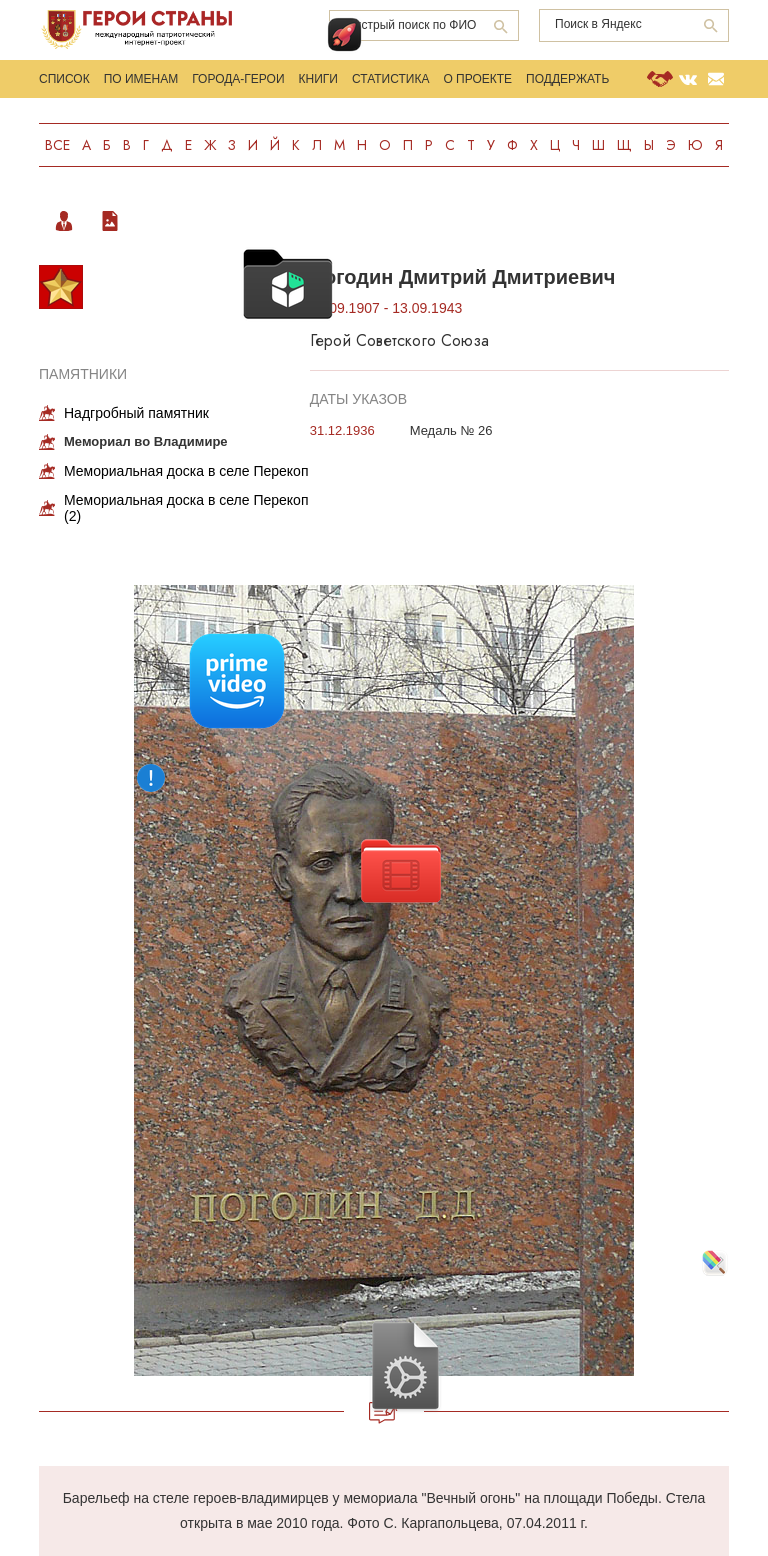 Image resolution: width=768 pixels, height=1556 pixels. Describe the element at coordinates (405, 1367) in the screenshot. I see `a desktop application or executable file` at that location.